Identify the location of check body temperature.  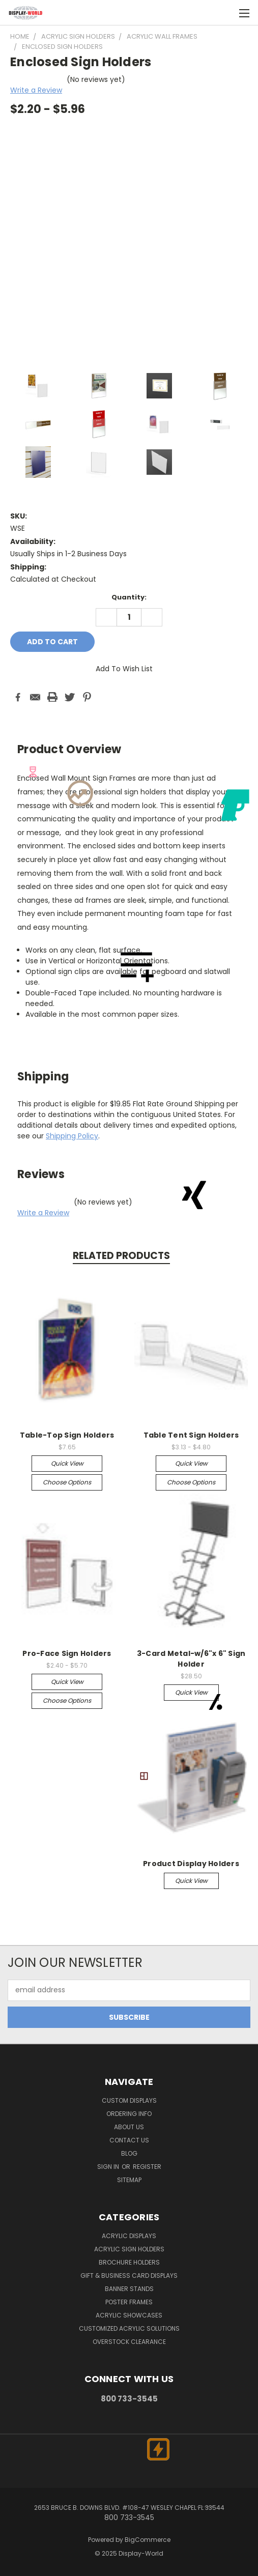
(235, 805).